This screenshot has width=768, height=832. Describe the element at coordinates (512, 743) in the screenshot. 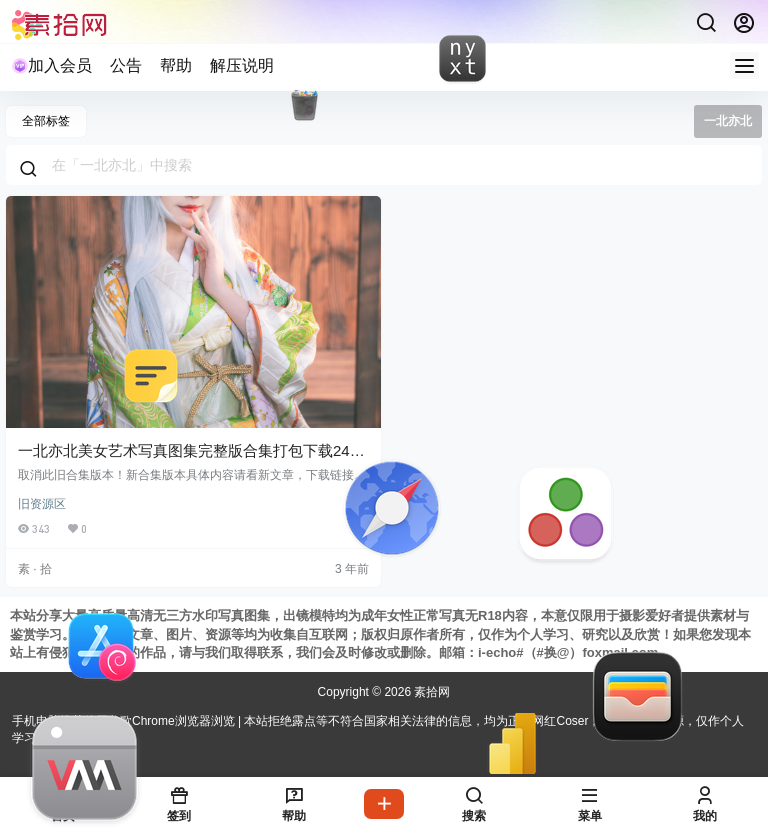

I see `open Microsoft Power BI app` at that location.